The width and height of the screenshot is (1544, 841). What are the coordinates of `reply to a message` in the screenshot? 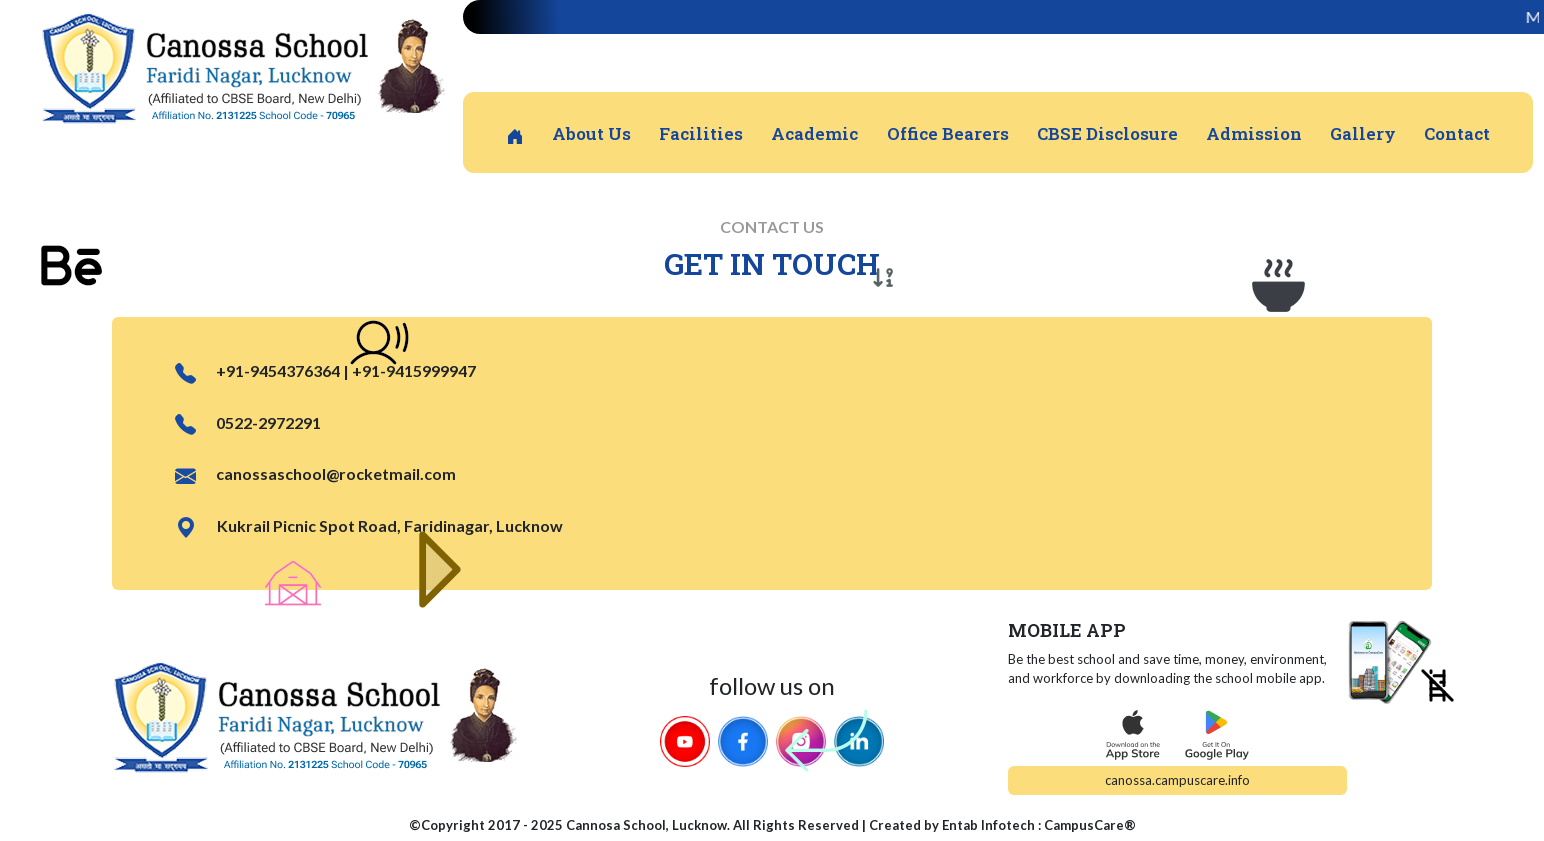 It's located at (826, 740).